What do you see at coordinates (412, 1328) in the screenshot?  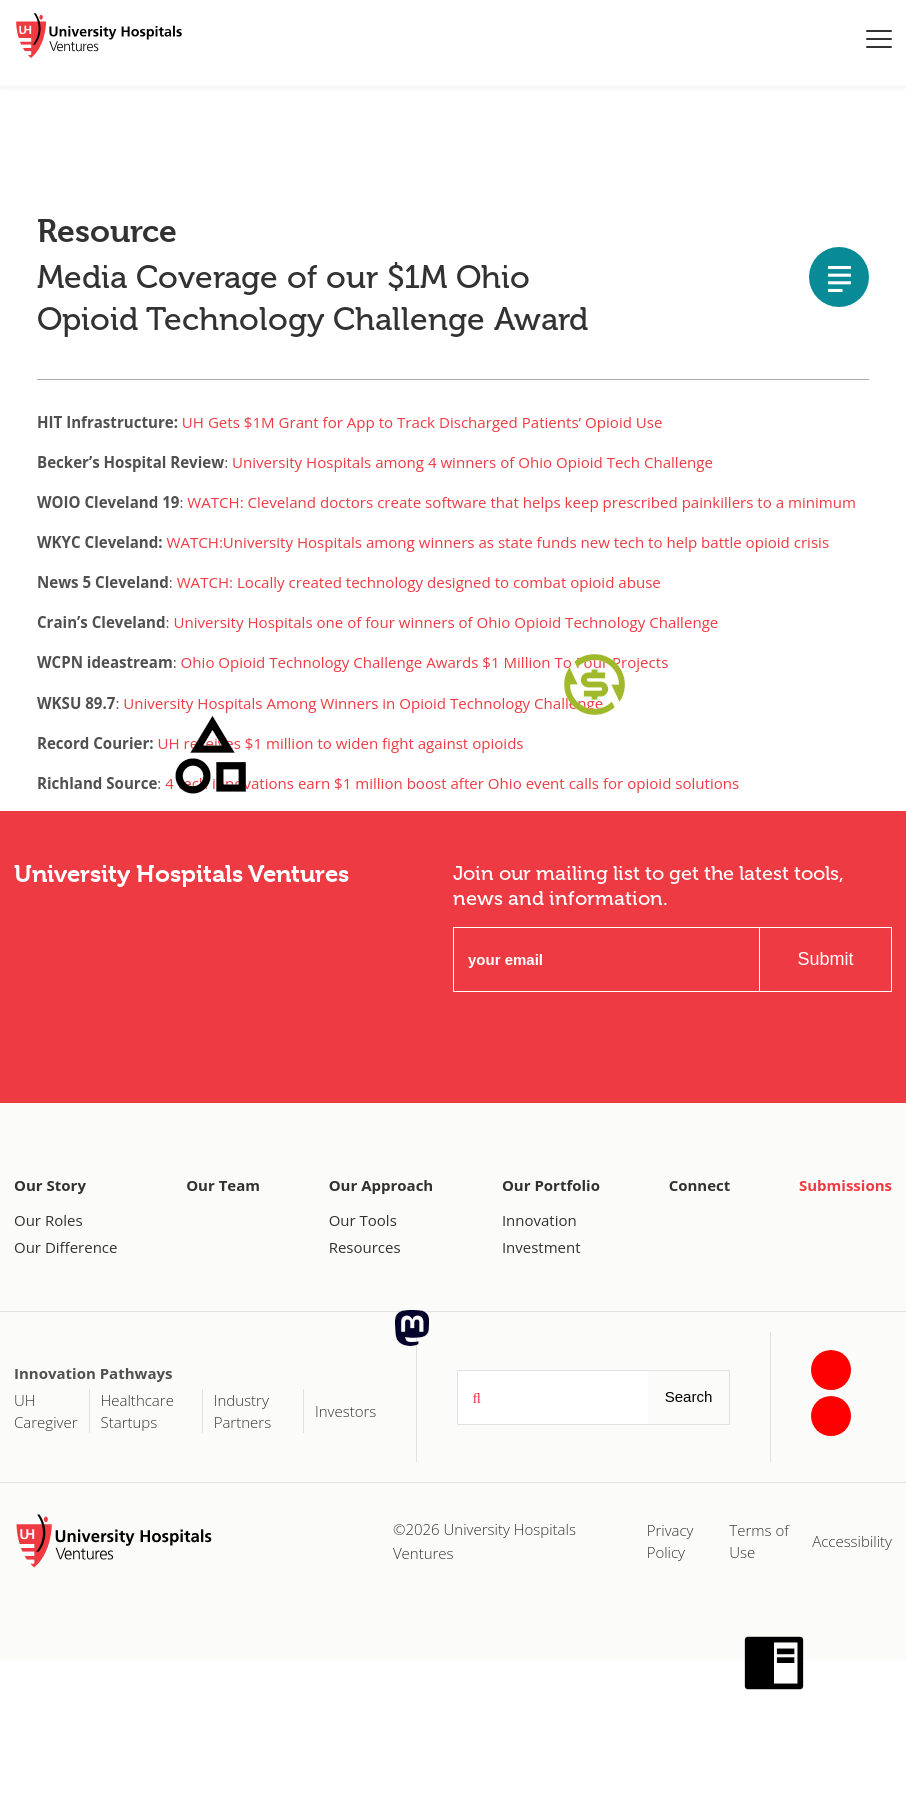 I see `open the Mastodon app` at bounding box center [412, 1328].